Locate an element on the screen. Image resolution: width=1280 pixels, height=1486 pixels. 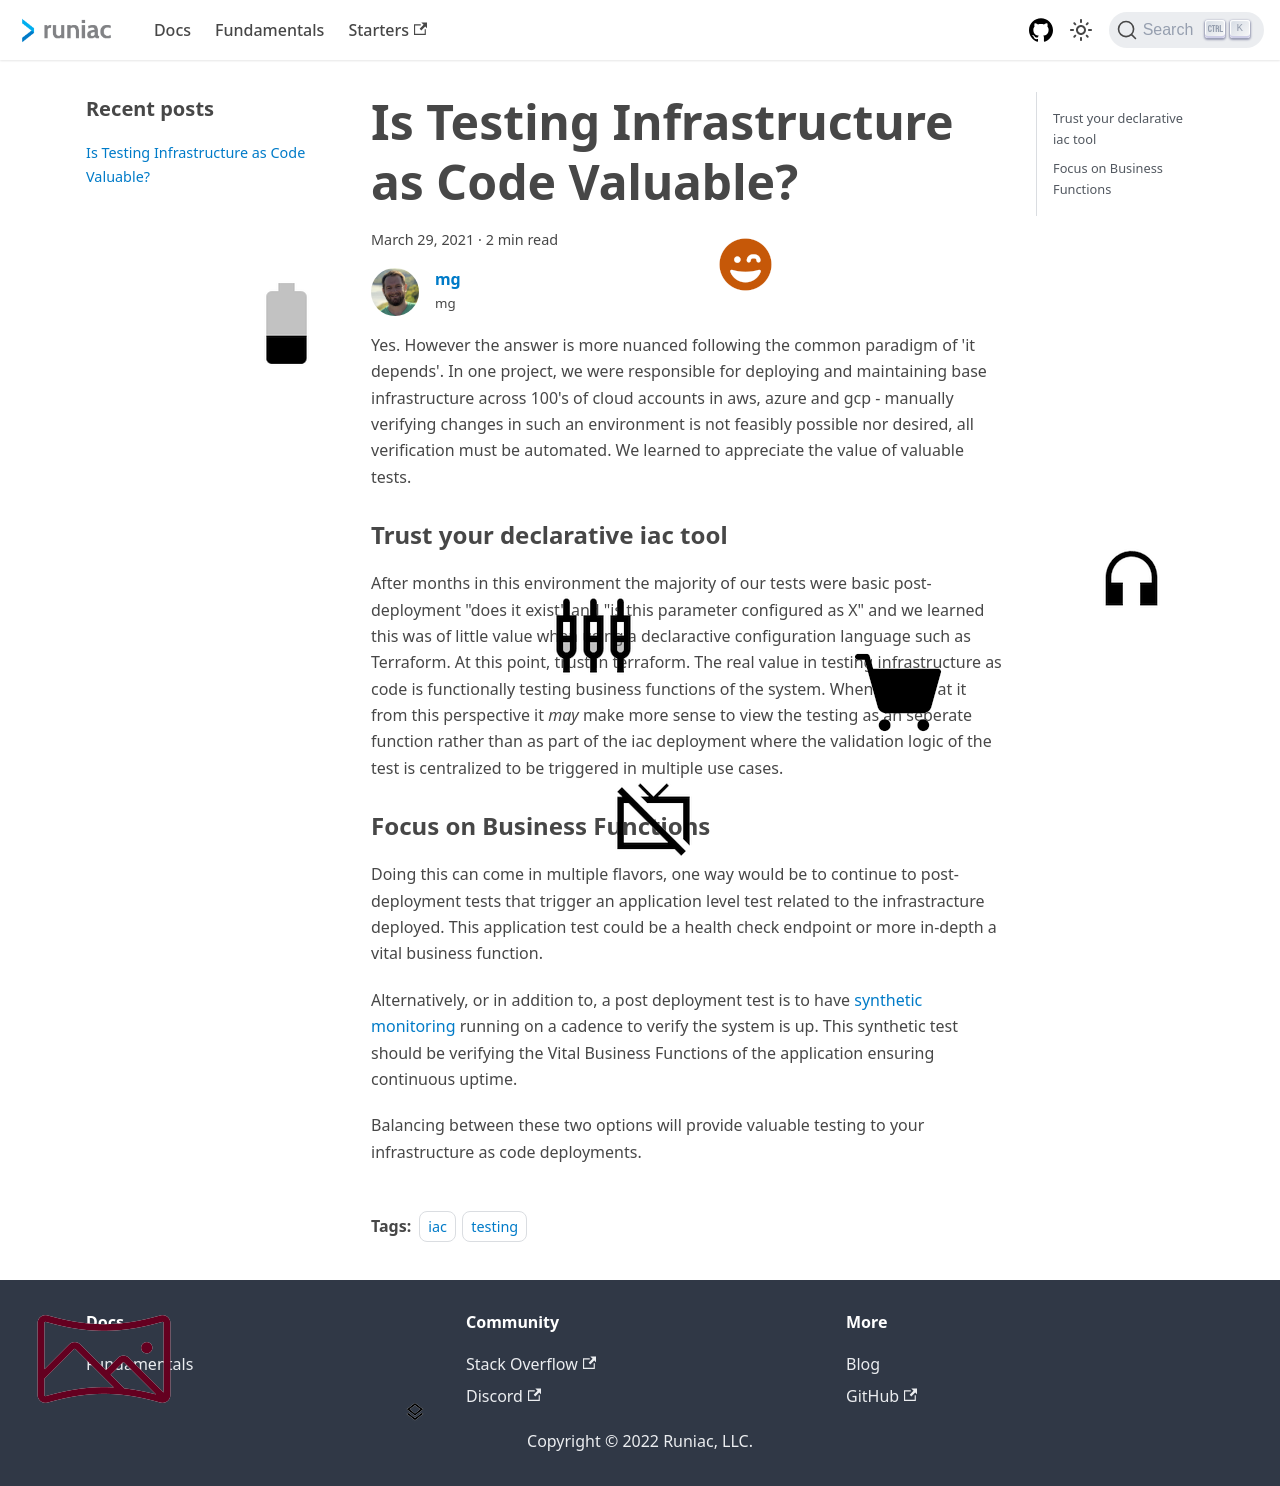
add a playful or winking emoji reaction is located at coordinates (745, 264).